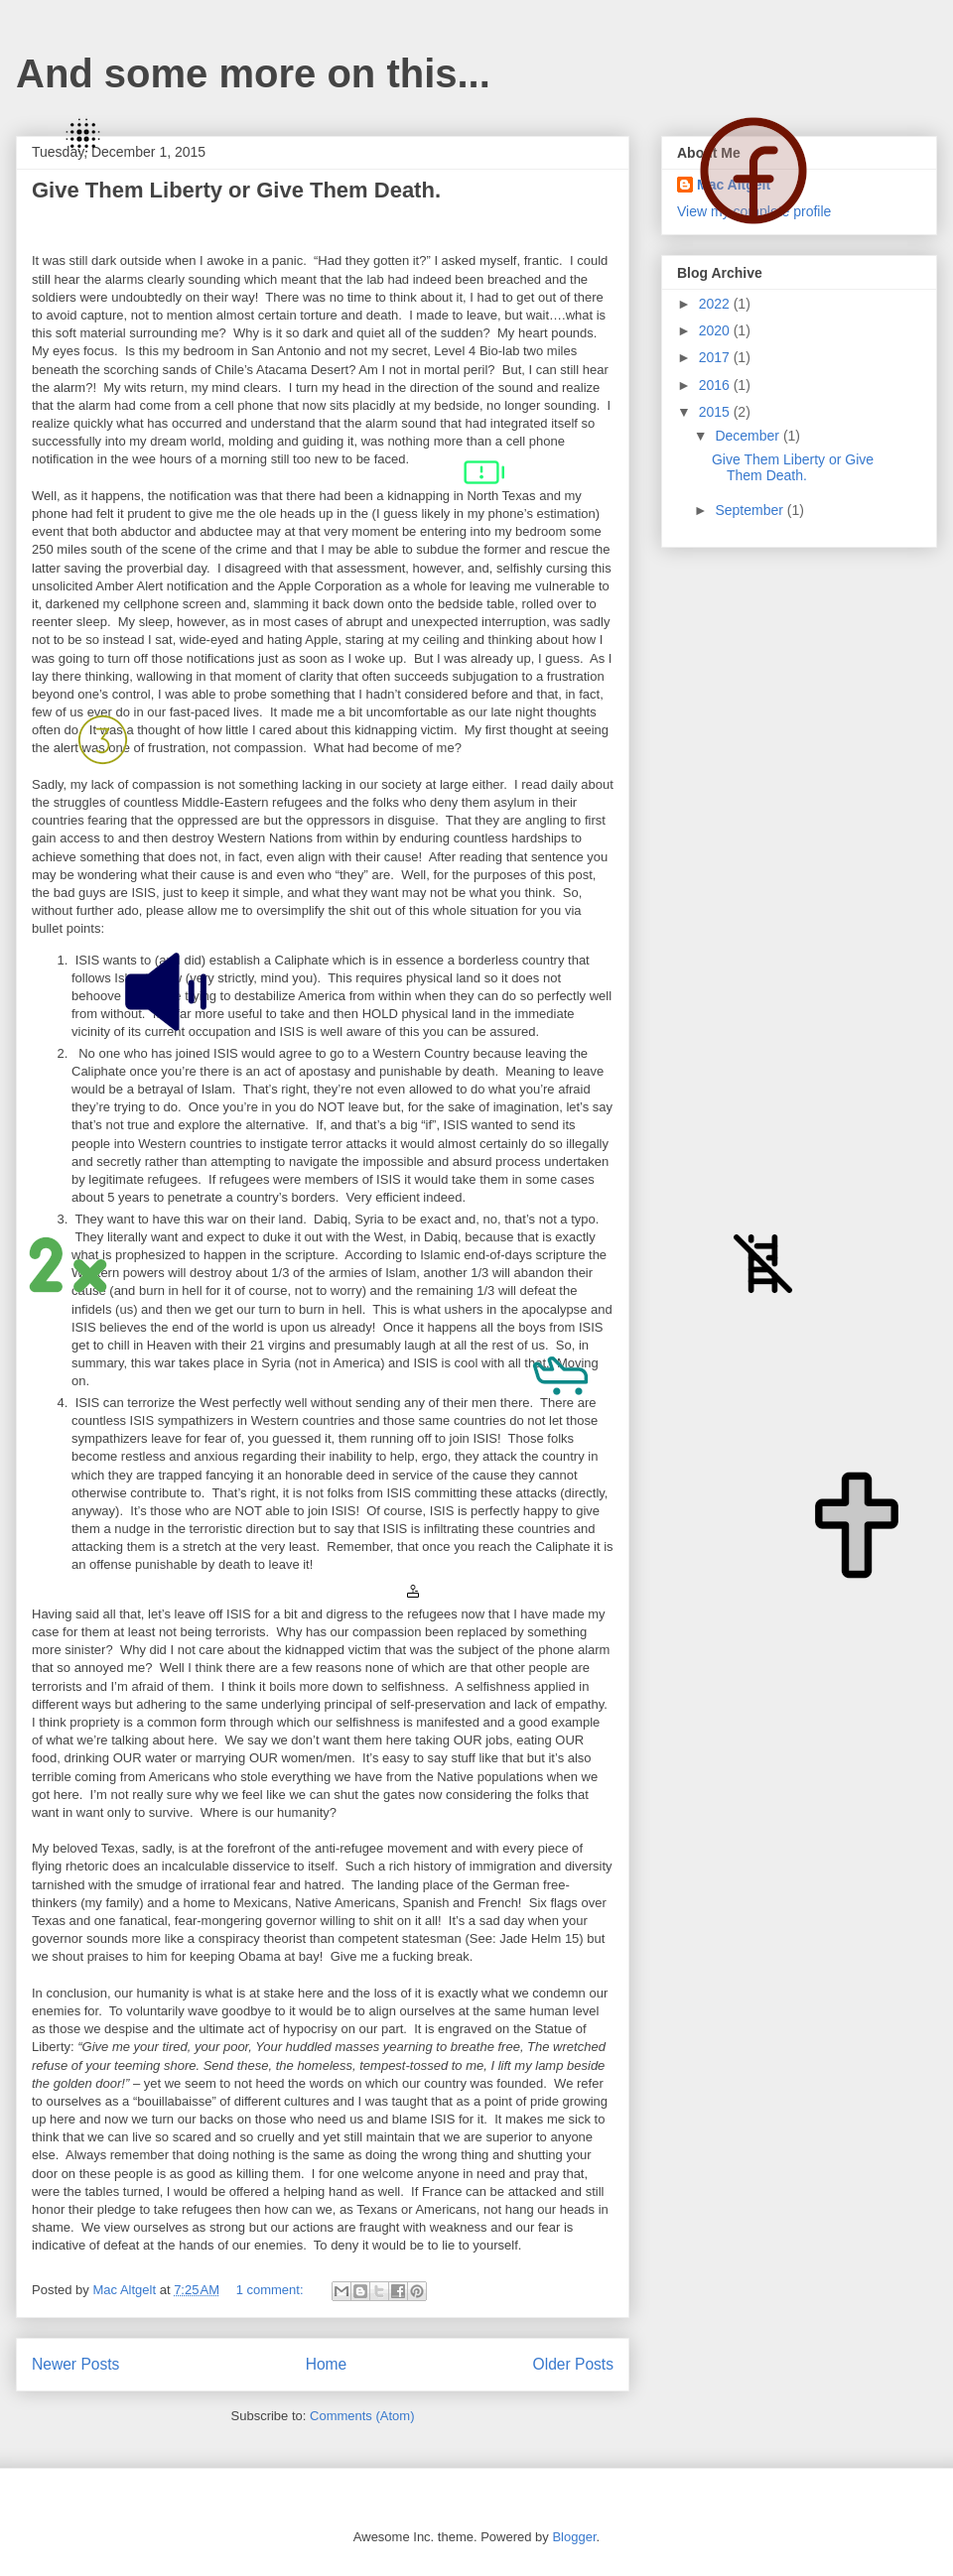  What do you see at coordinates (753, 171) in the screenshot?
I see `link to facebook profile or page` at bounding box center [753, 171].